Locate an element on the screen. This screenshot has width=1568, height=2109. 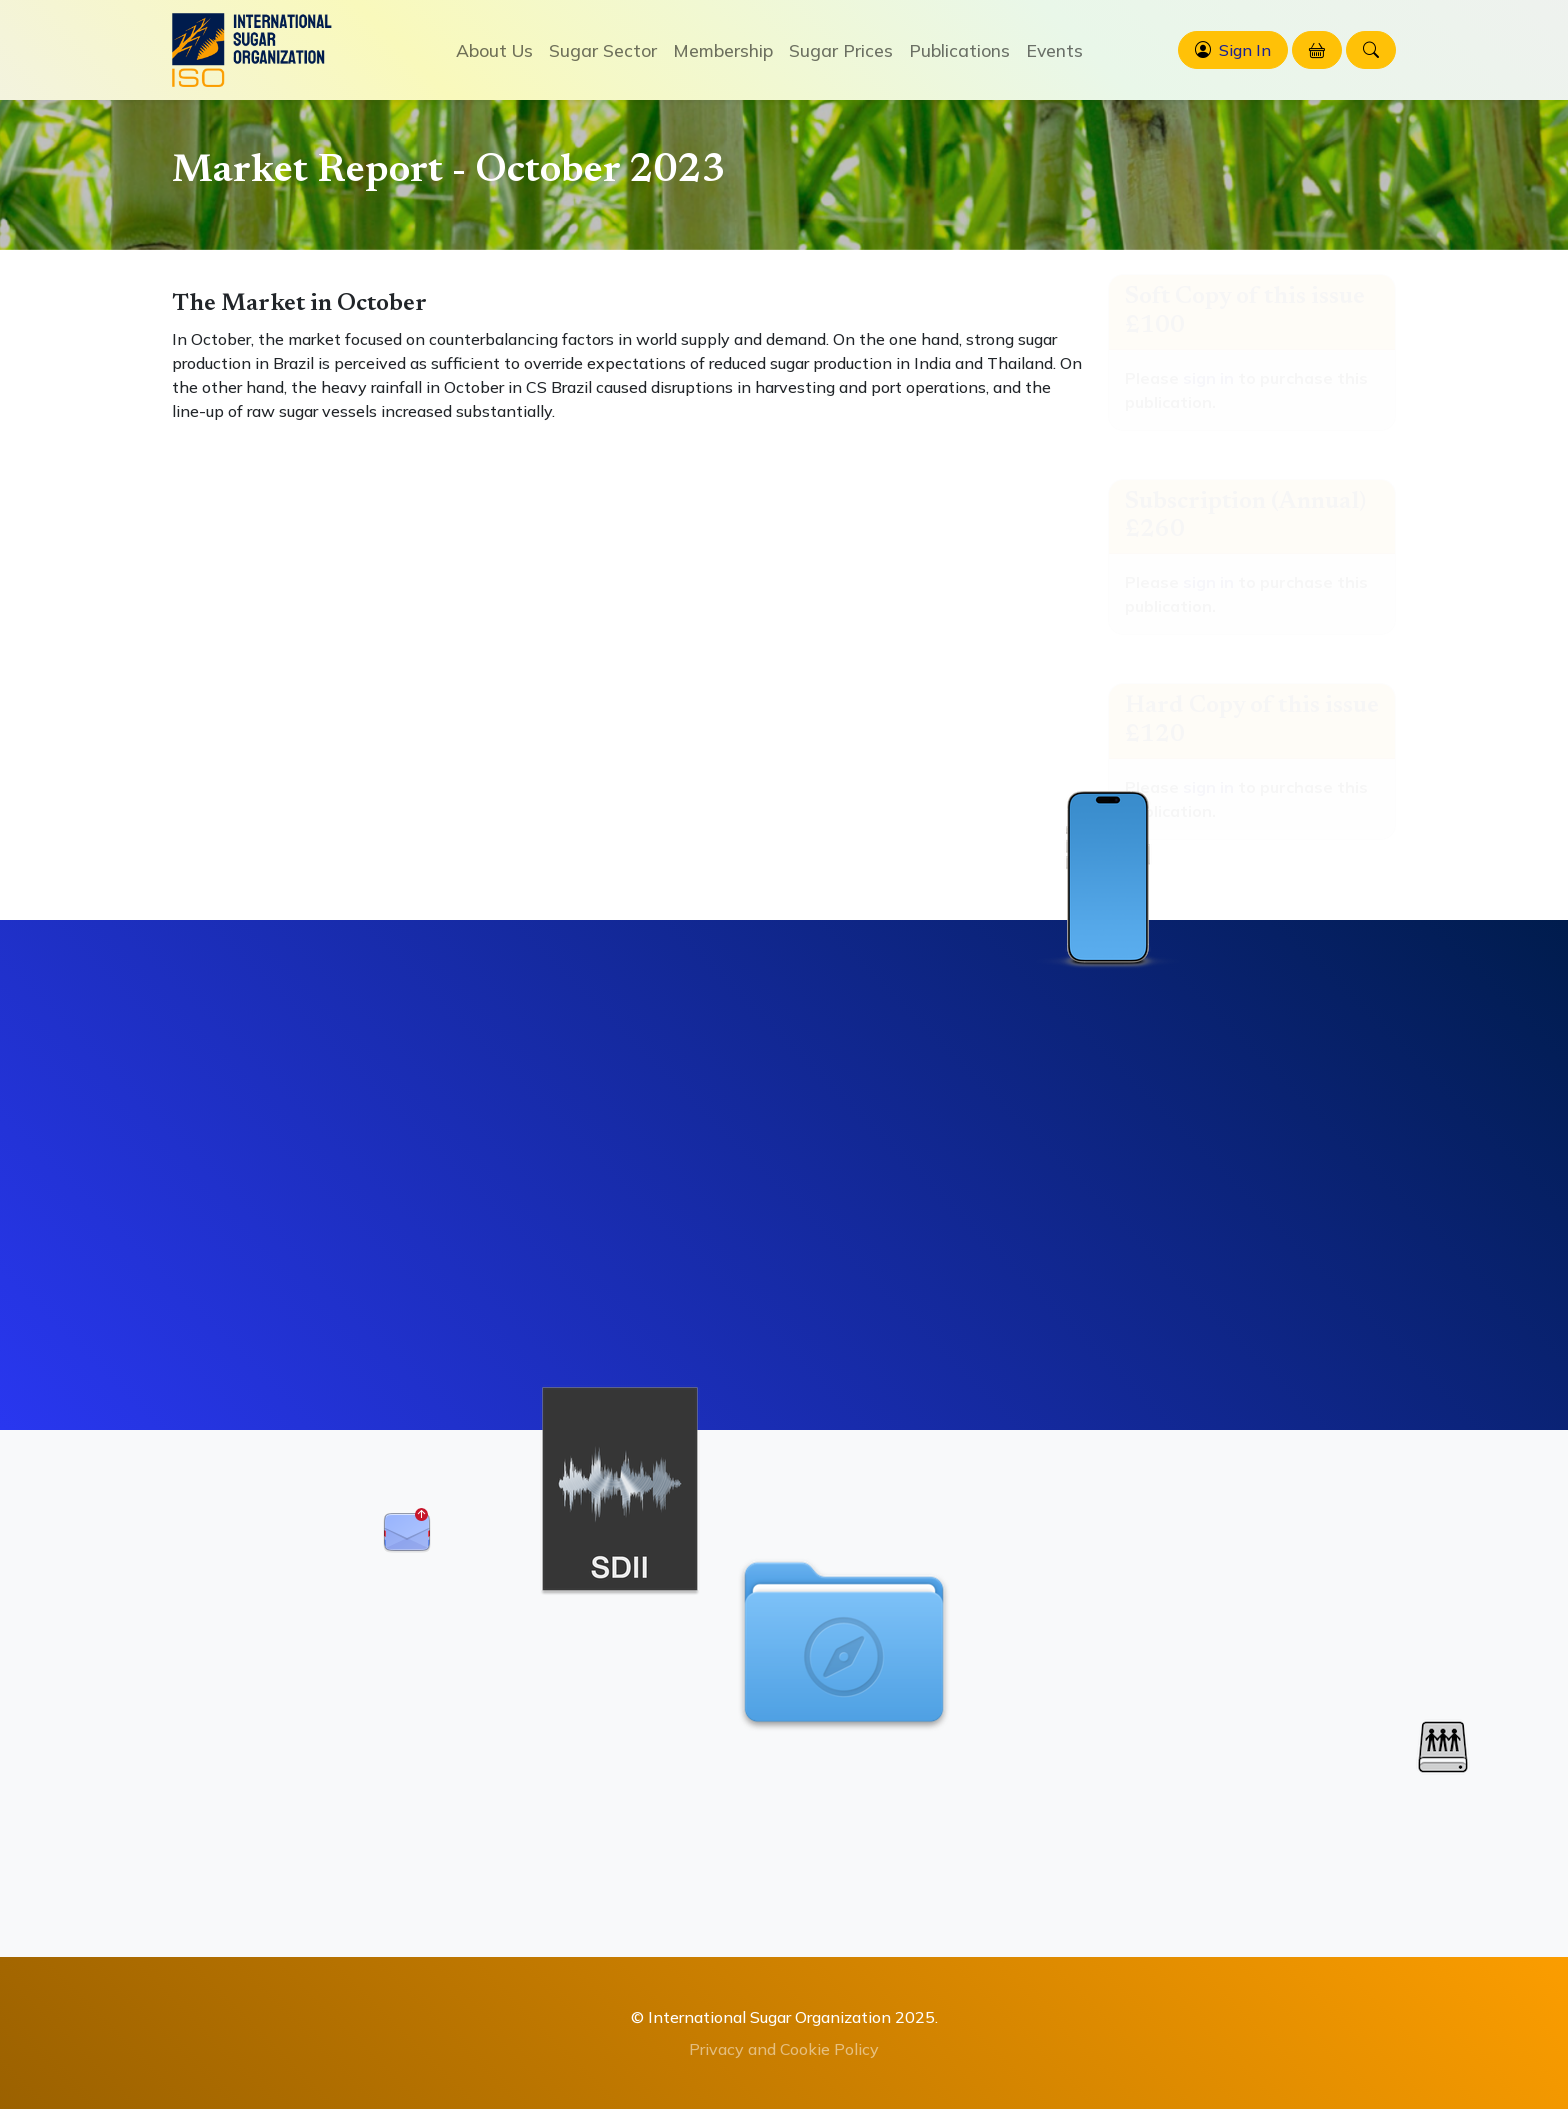
access a shared network drive is located at coordinates (1443, 1747).